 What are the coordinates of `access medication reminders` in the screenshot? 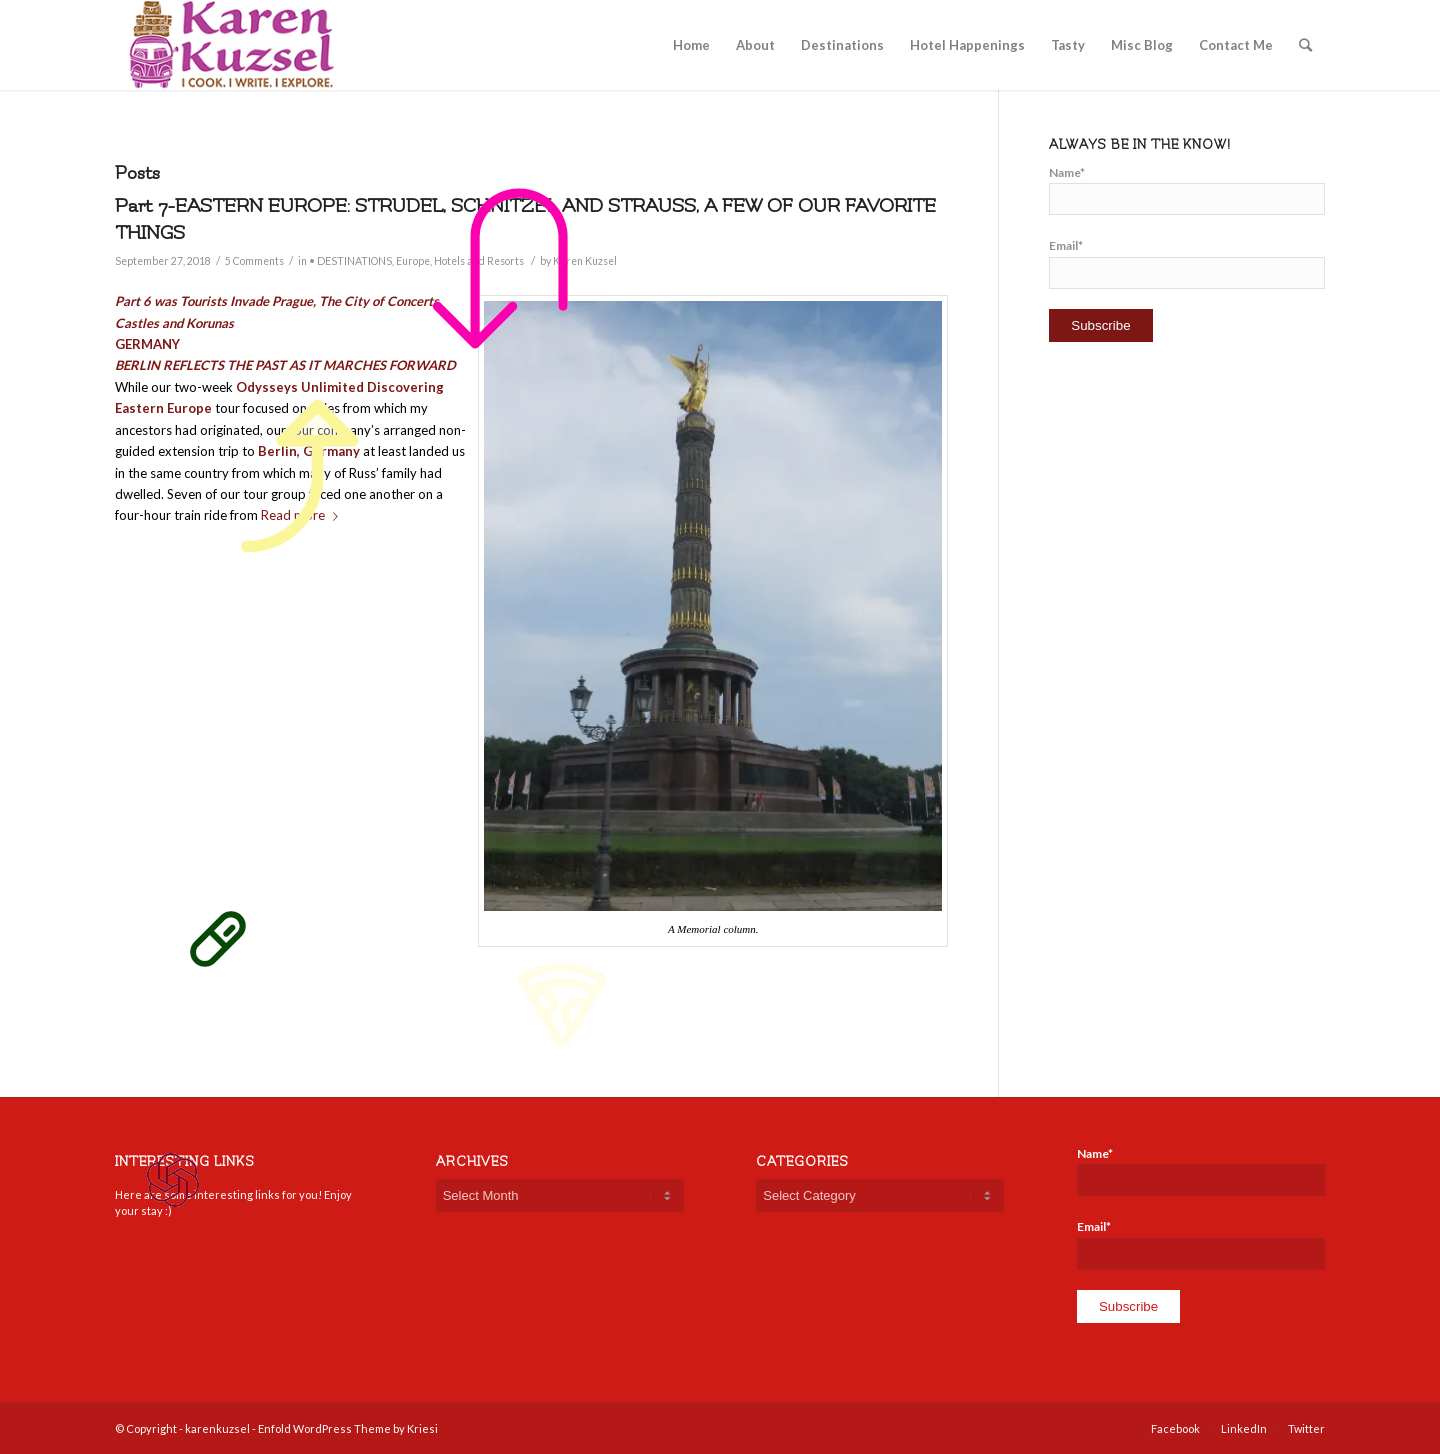 It's located at (218, 939).